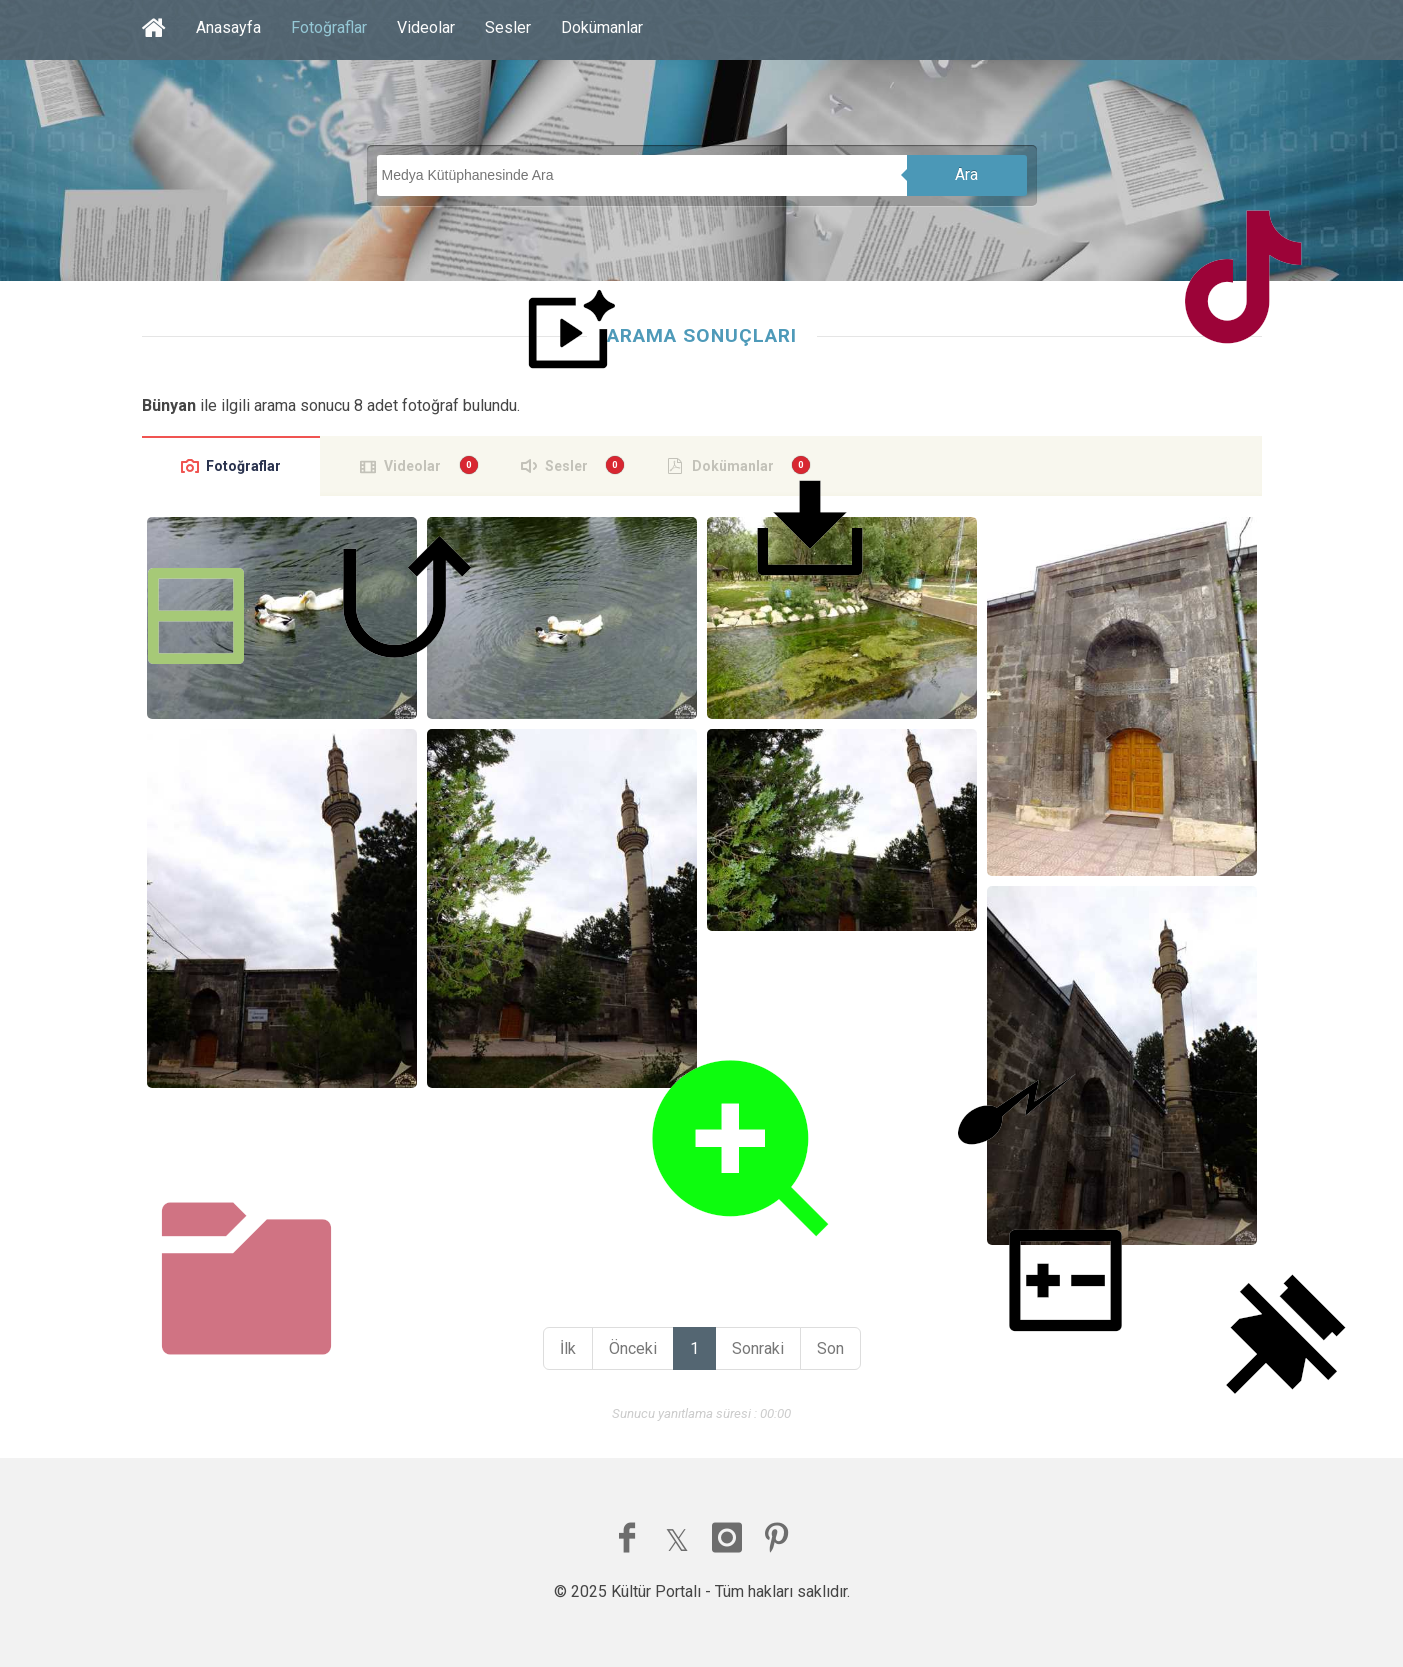 Image resolution: width=1403 pixels, height=1667 pixels. Describe the element at coordinates (810, 528) in the screenshot. I see `download a file or document` at that location.